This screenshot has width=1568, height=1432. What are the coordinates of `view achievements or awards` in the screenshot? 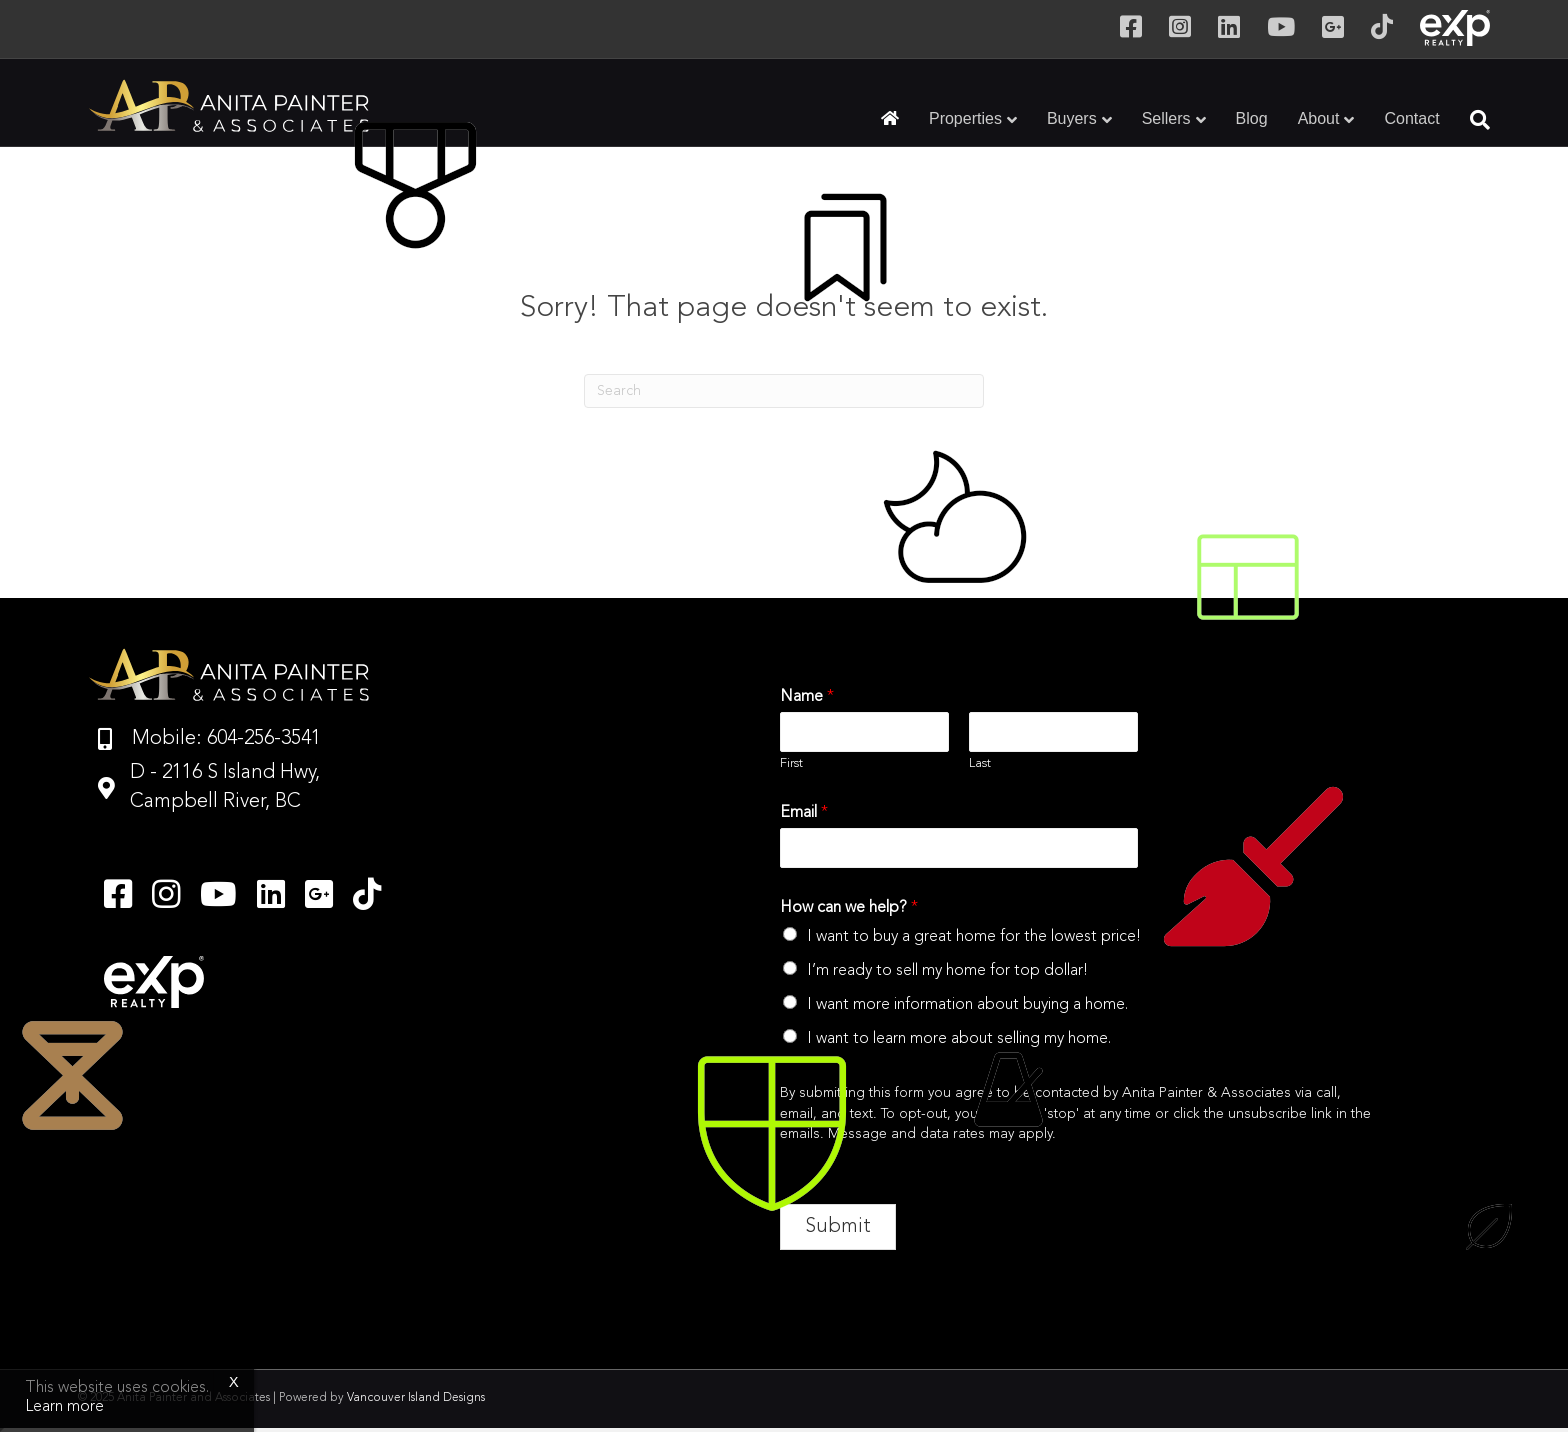 It's located at (415, 177).